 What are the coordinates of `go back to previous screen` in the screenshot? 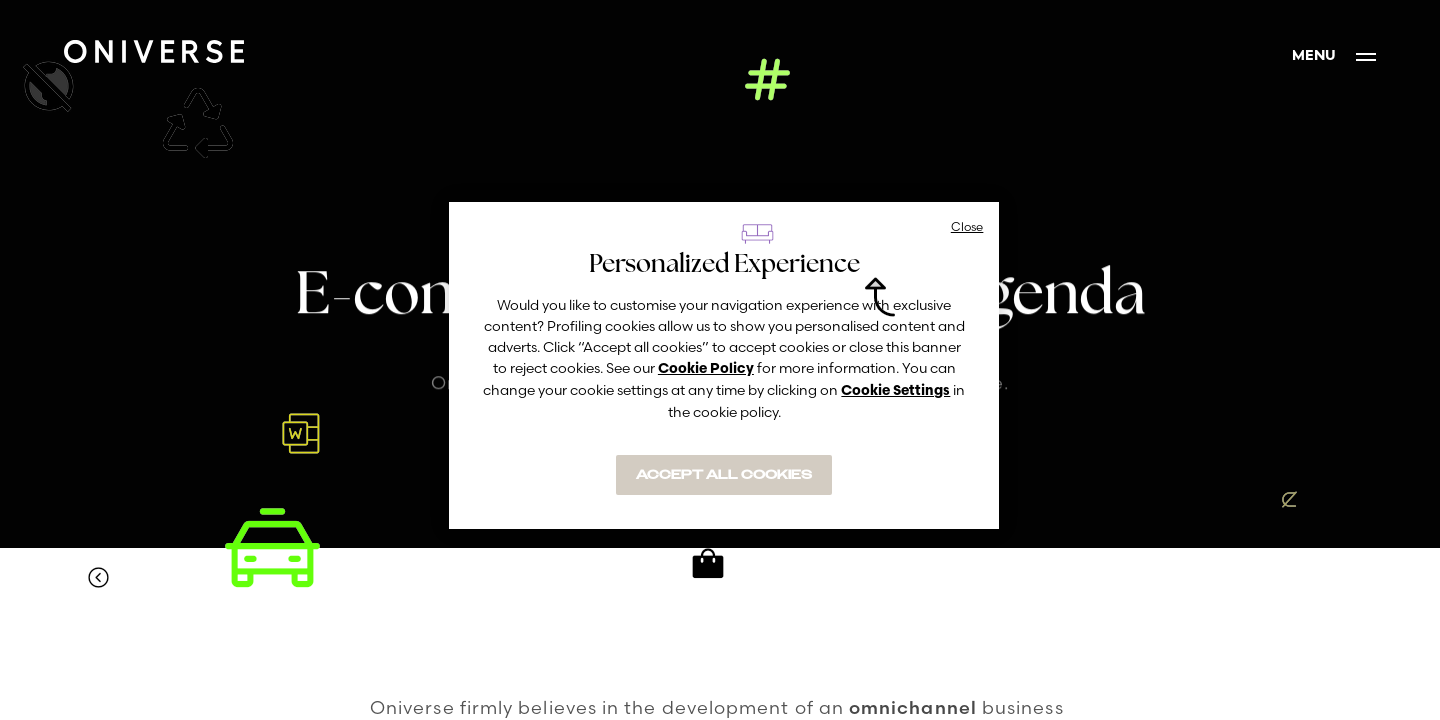 It's located at (98, 577).